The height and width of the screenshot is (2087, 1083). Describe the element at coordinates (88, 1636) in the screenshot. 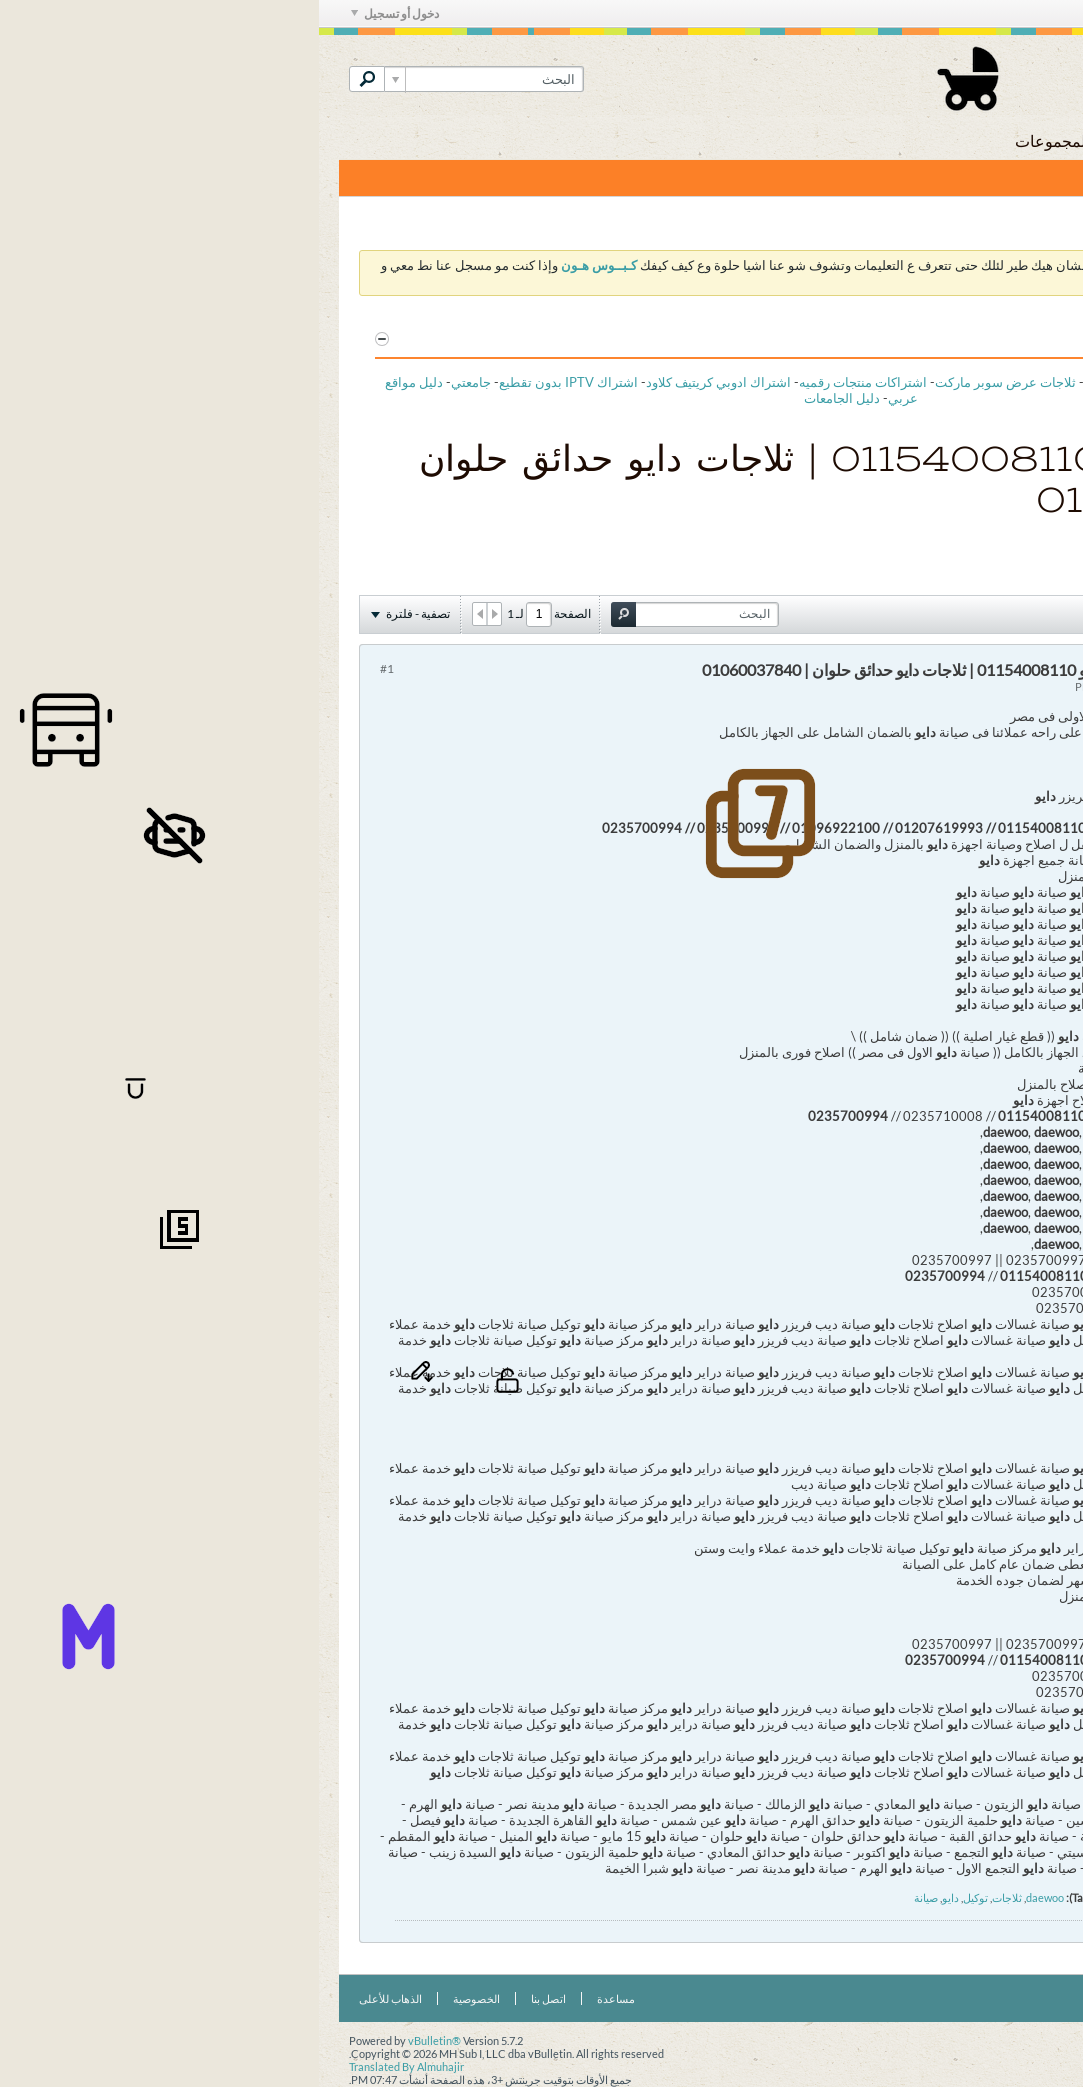

I see `indicates medium size option` at that location.